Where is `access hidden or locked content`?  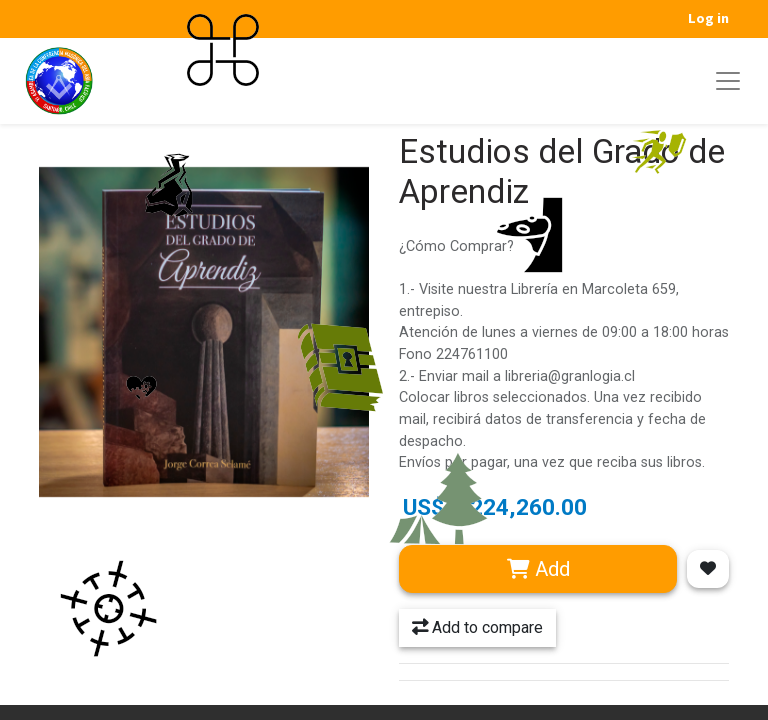
access hidden or locked content is located at coordinates (340, 367).